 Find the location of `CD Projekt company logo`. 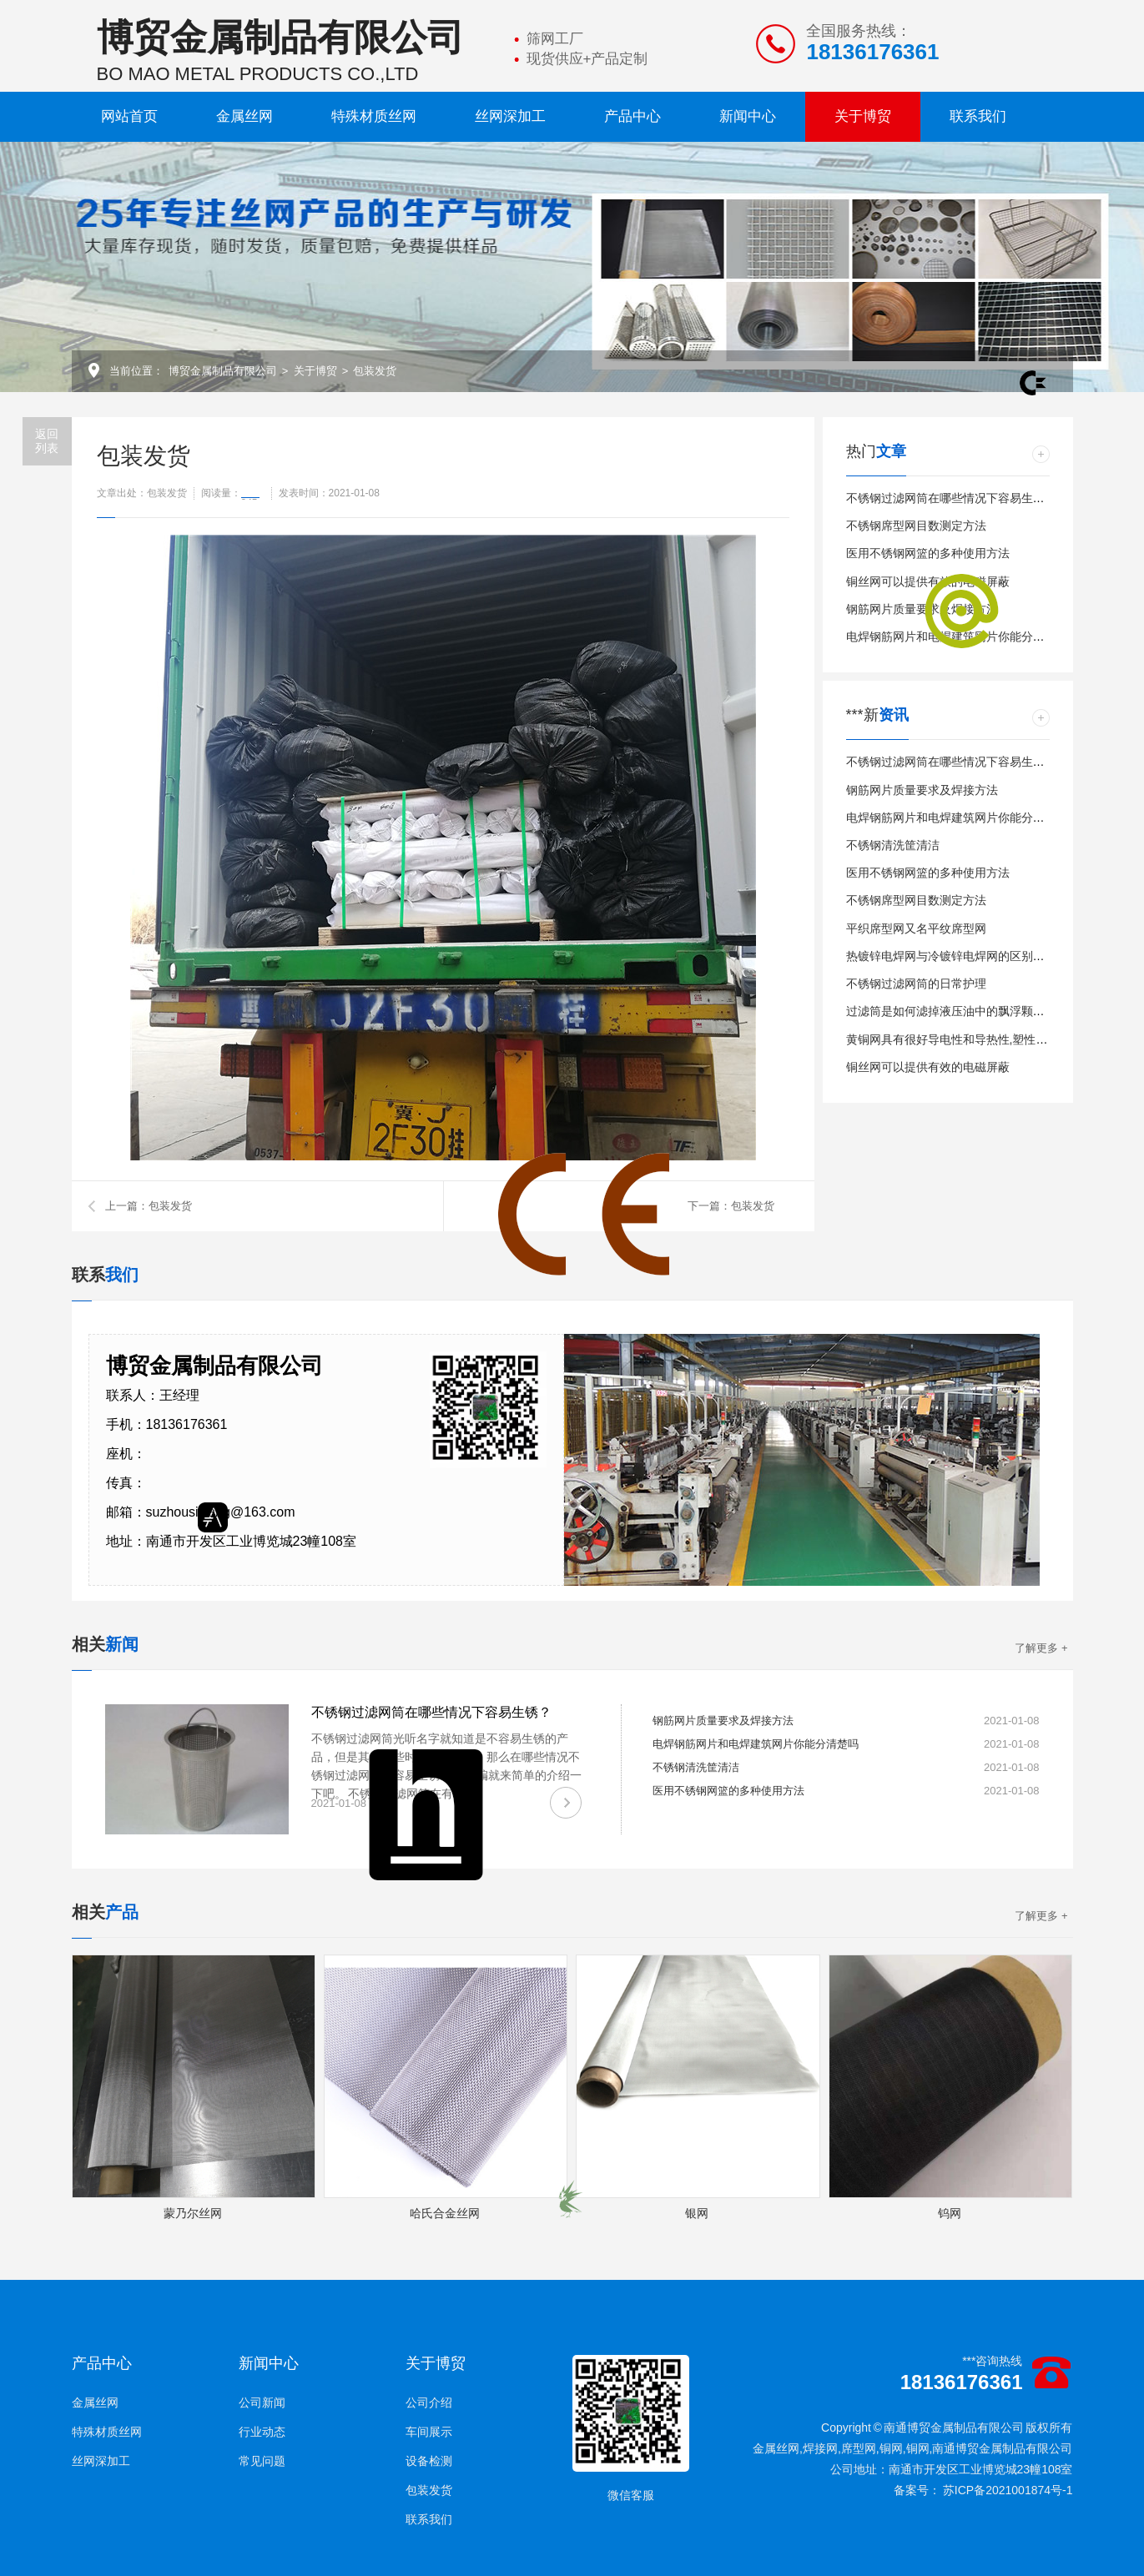

CD Projekt company logo is located at coordinates (571, 2199).